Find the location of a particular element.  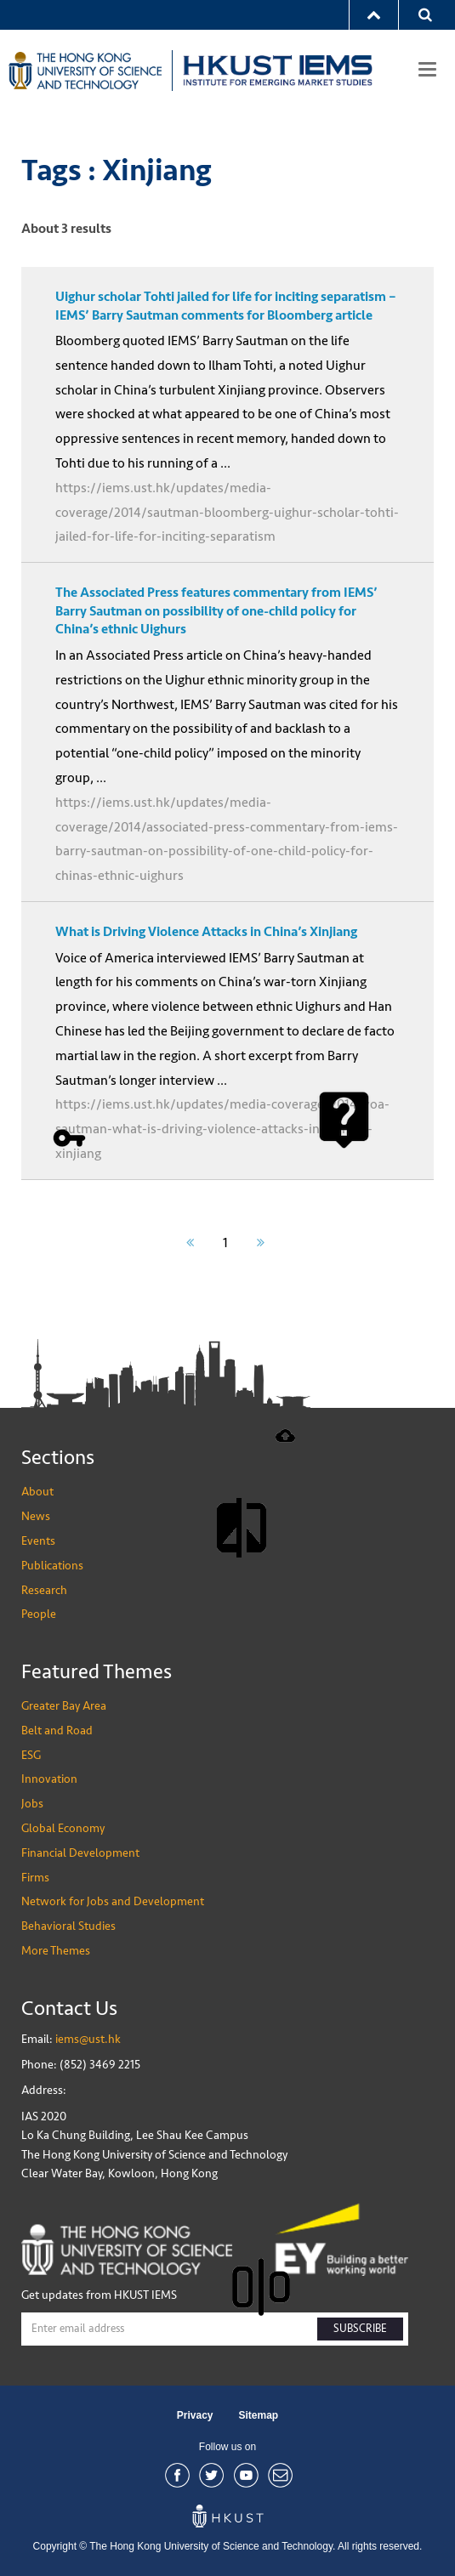

access VPN or secure connection settings is located at coordinates (69, 1138).